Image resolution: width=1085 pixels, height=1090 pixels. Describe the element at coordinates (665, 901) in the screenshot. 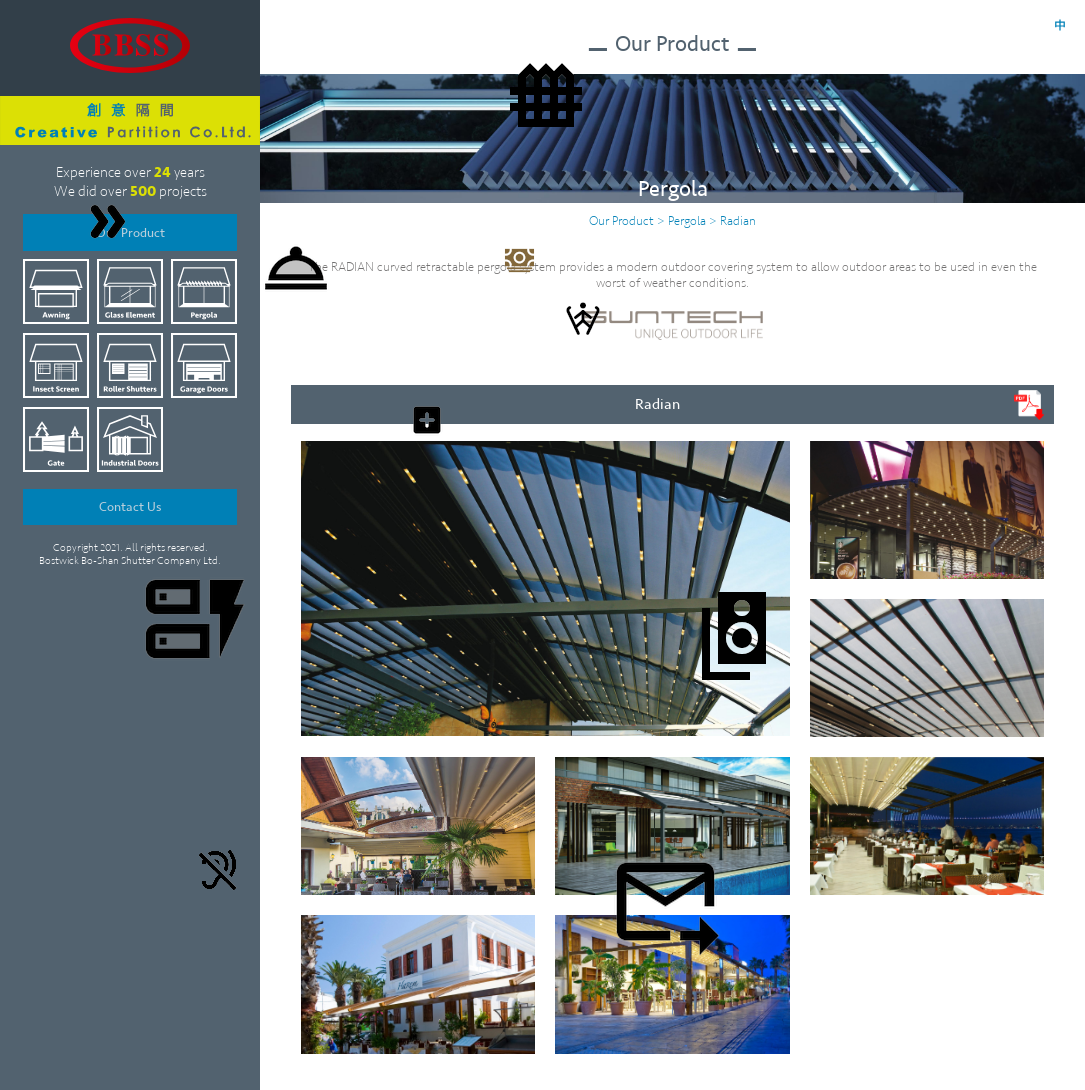

I see `forward an email to another recipient` at that location.